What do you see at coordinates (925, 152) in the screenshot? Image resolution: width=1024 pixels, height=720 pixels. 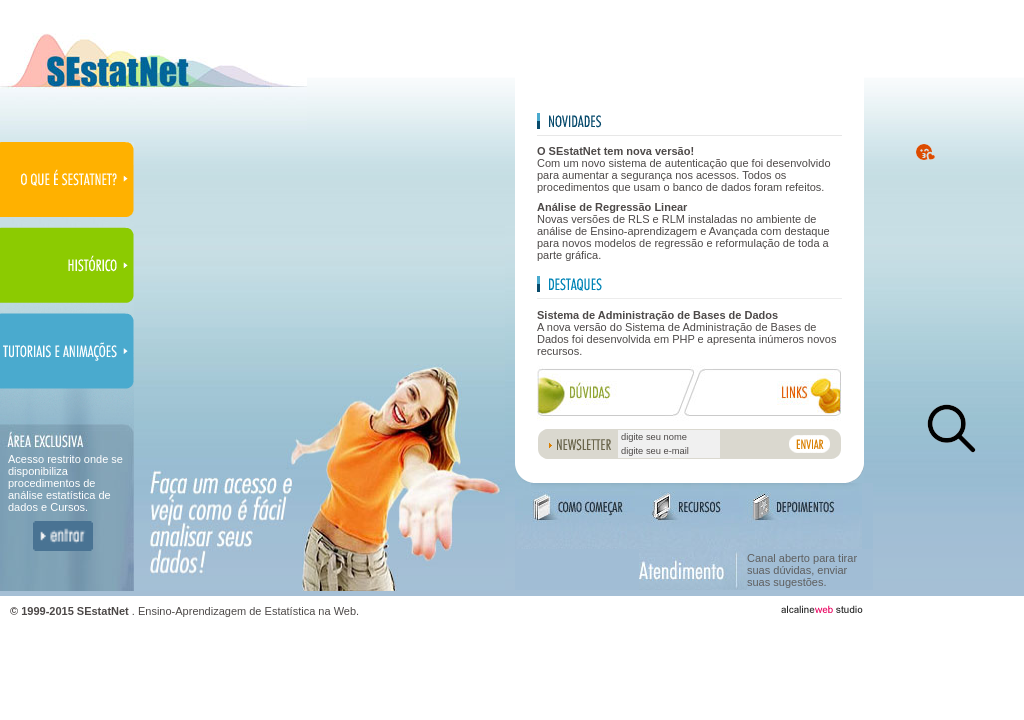 I see `send a kiss or flirty reaction` at bounding box center [925, 152].